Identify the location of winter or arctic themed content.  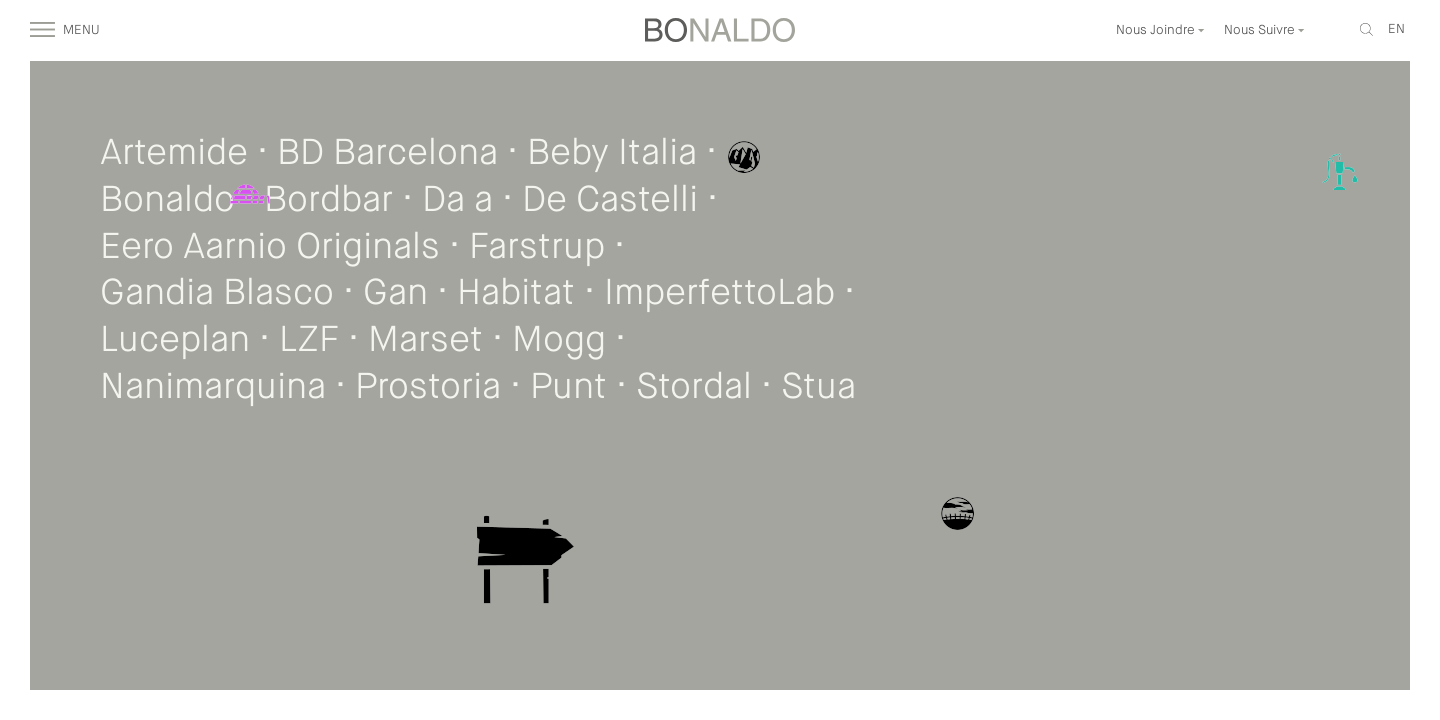
(250, 194).